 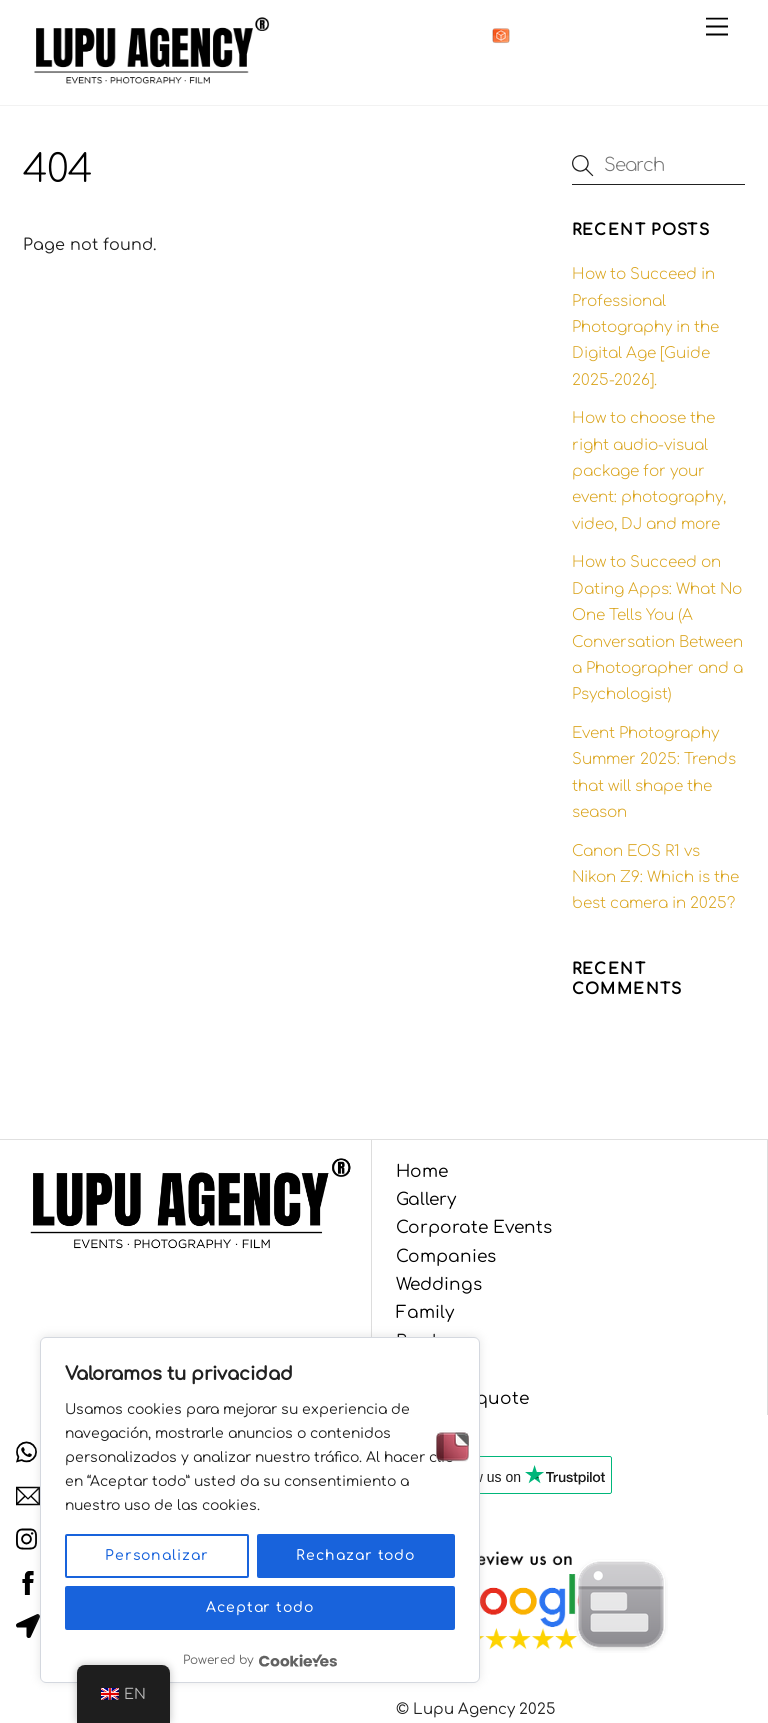 What do you see at coordinates (501, 35) in the screenshot?
I see `open a 3D model file` at bounding box center [501, 35].